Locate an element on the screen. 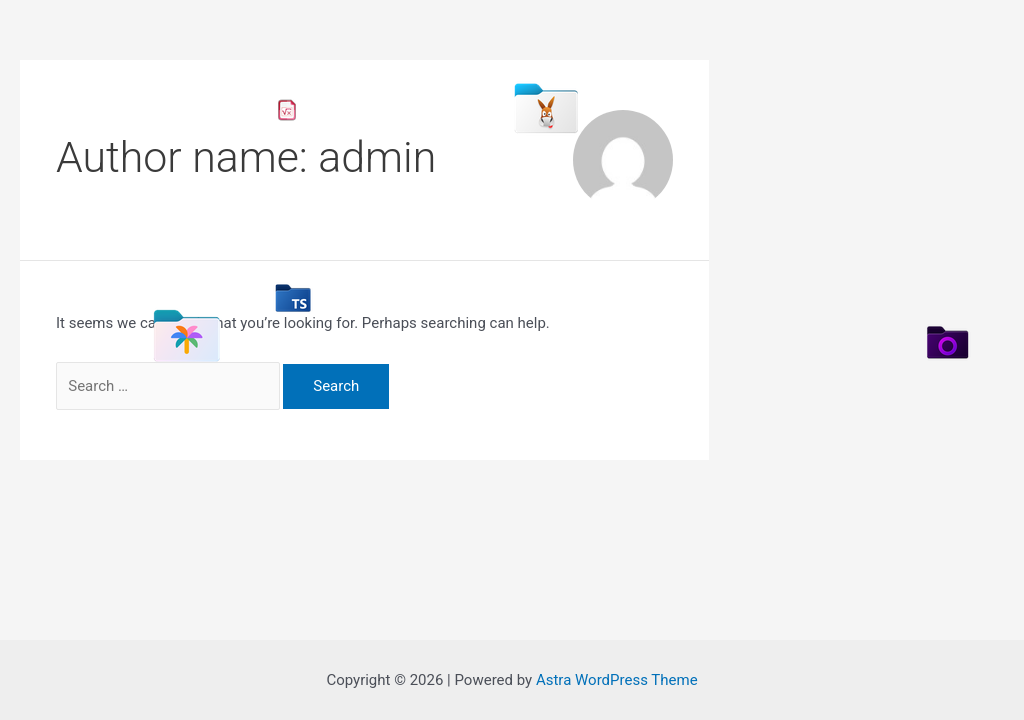  open eMule downloads folder is located at coordinates (546, 110).